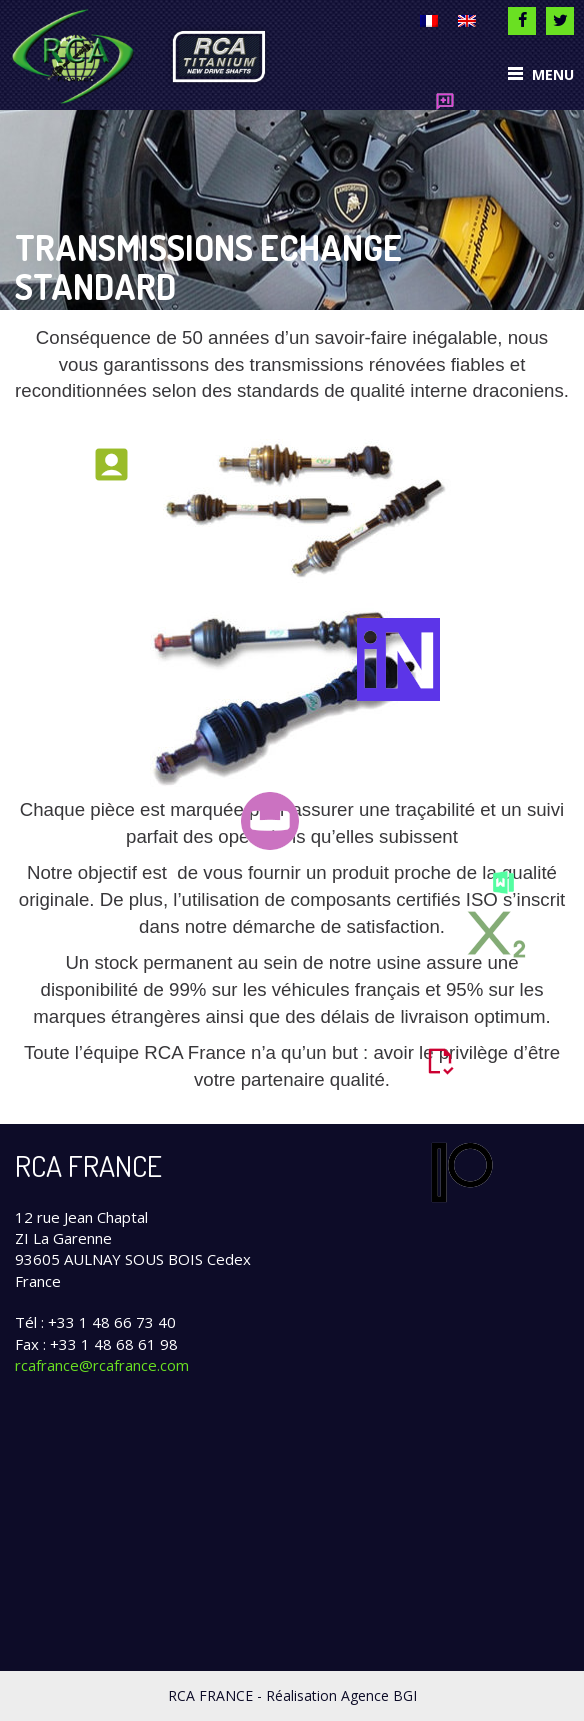 The image size is (584, 1721). I want to click on format text as subscript, so click(493, 934).